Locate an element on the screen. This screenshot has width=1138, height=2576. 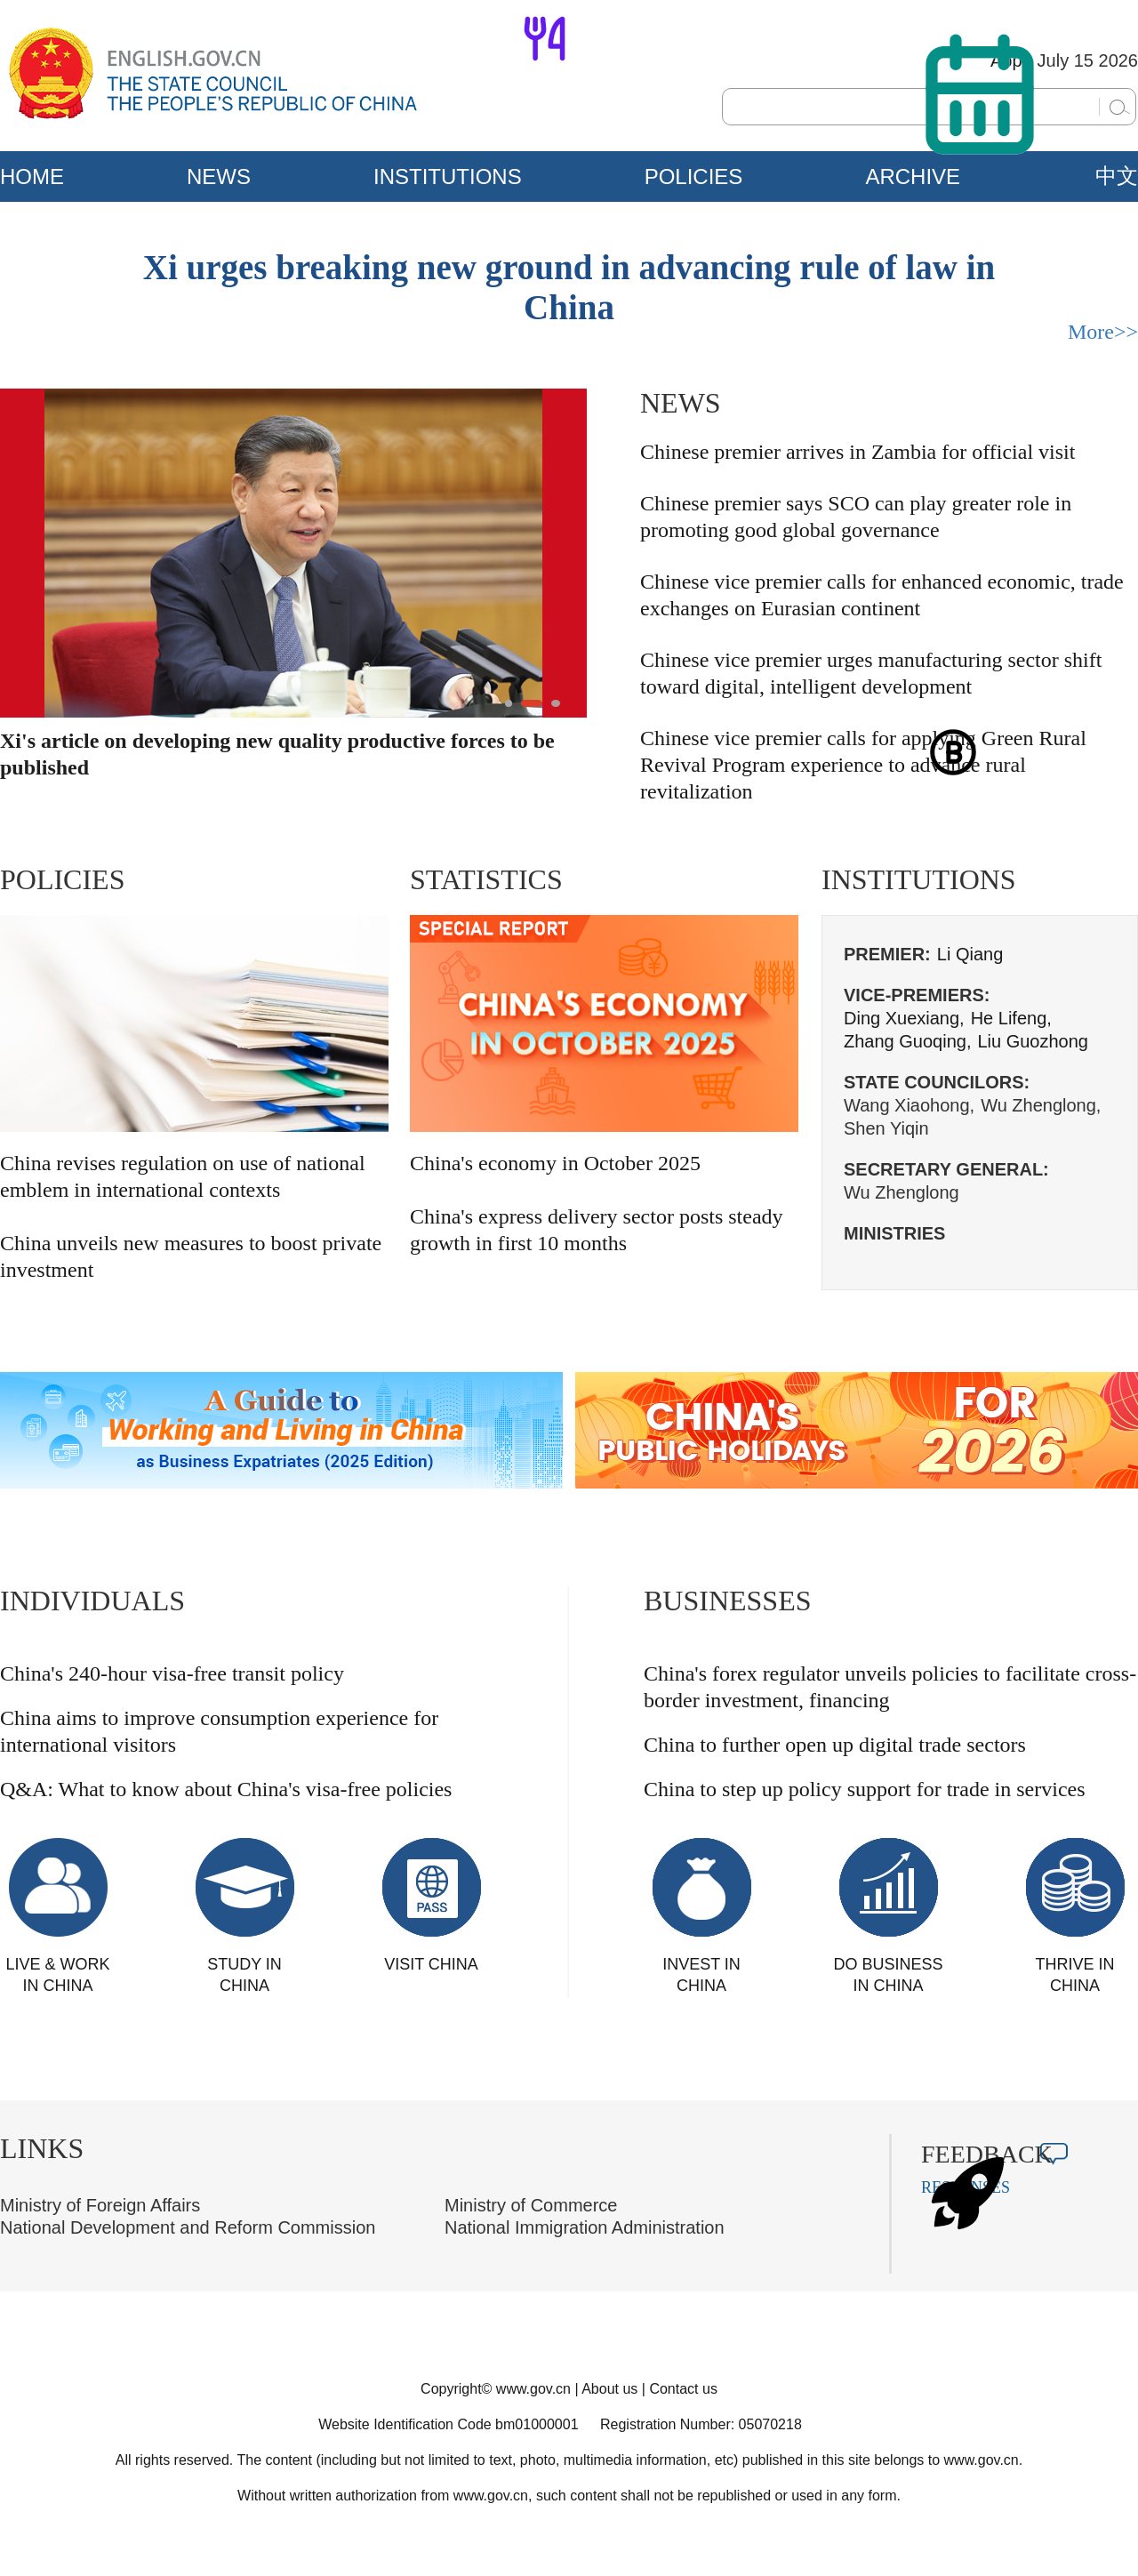
view monthly calendar is located at coordinates (980, 94).